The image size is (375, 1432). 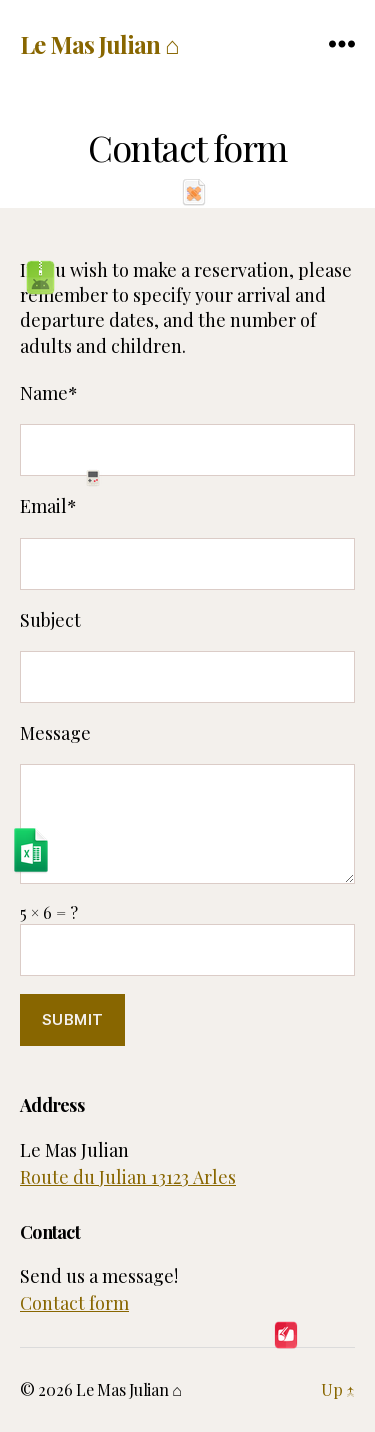 What do you see at coordinates (286, 1335) in the screenshot?
I see `an EPS image file` at bounding box center [286, 1335].